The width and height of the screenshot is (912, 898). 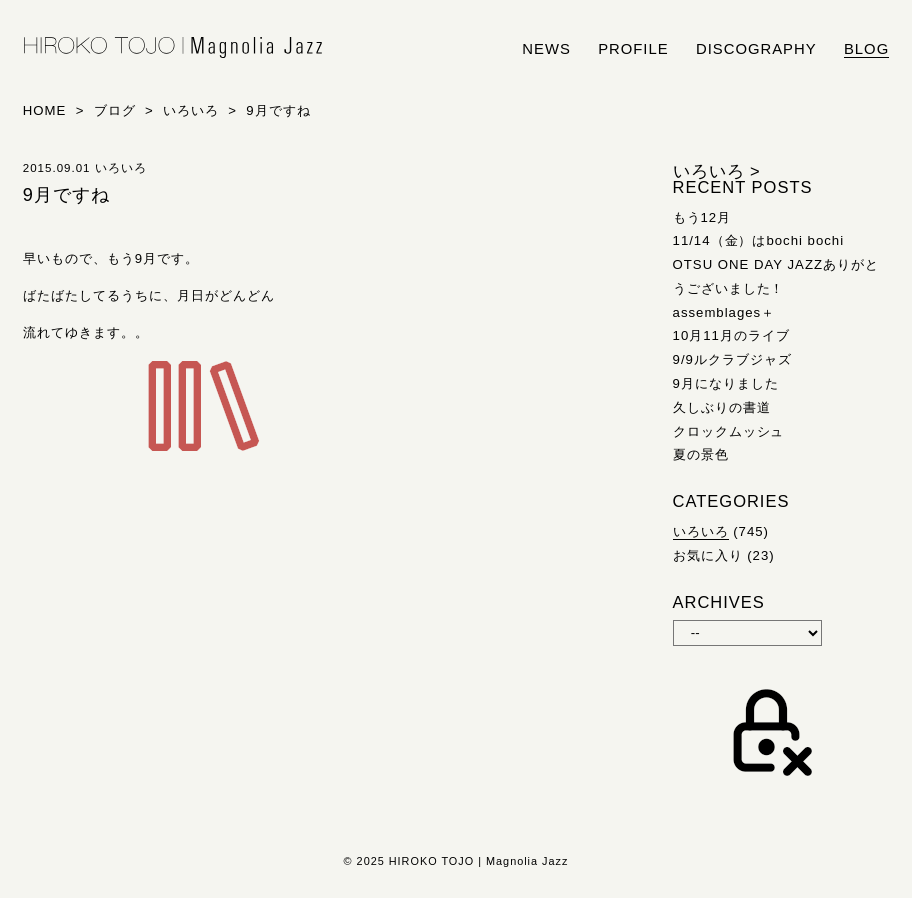 I want to click on access your saved library or collection, so click(x=201, y=406).